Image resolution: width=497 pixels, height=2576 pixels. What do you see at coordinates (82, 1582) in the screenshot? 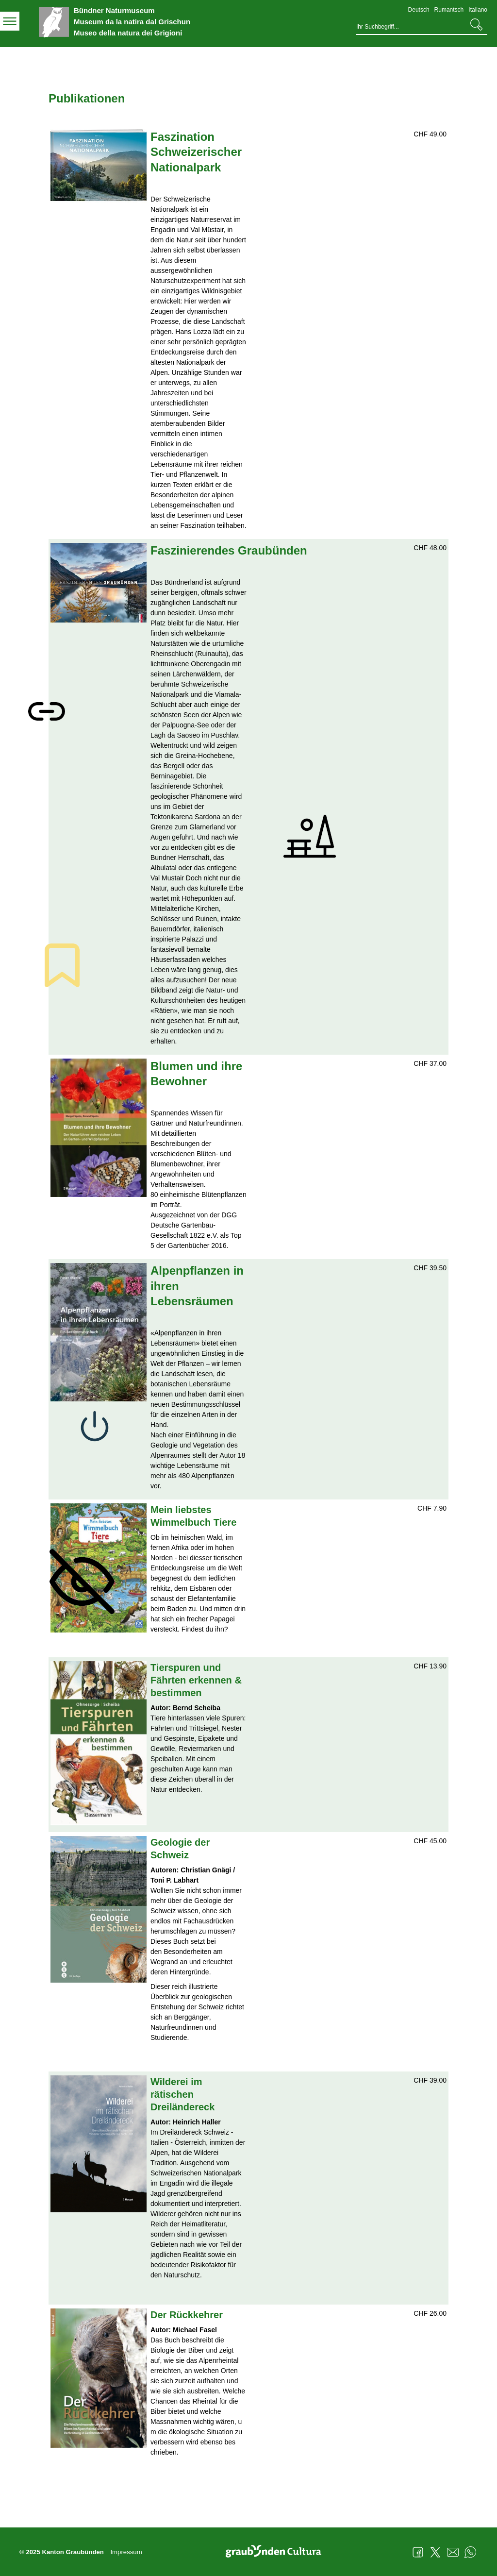
I see `hide password or sensitive content` at bounding box center [82, 1582].